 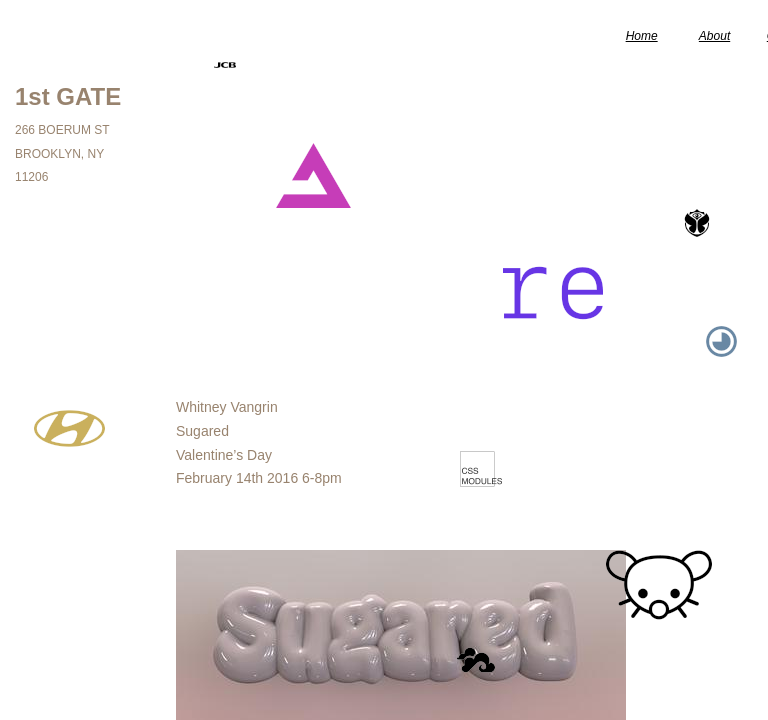 I want to click on Tomorrowland music festival official logo, so click(x=697, y=223).